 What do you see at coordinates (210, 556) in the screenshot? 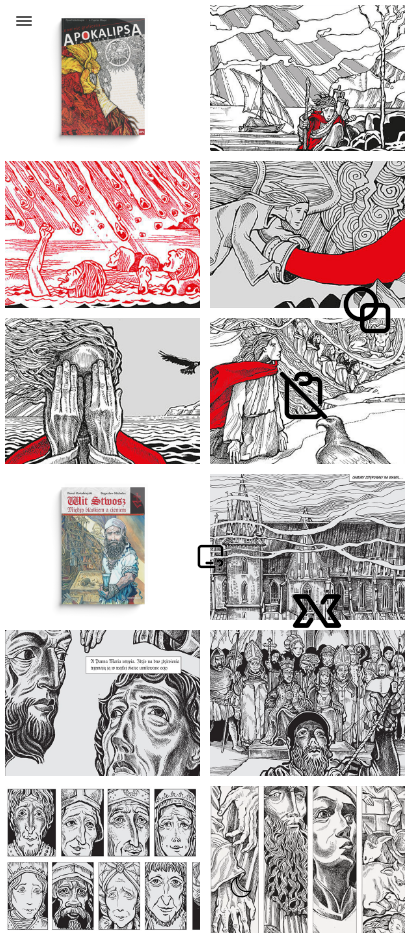
I see `tablet device help or support` at bounding box center [210, 556].